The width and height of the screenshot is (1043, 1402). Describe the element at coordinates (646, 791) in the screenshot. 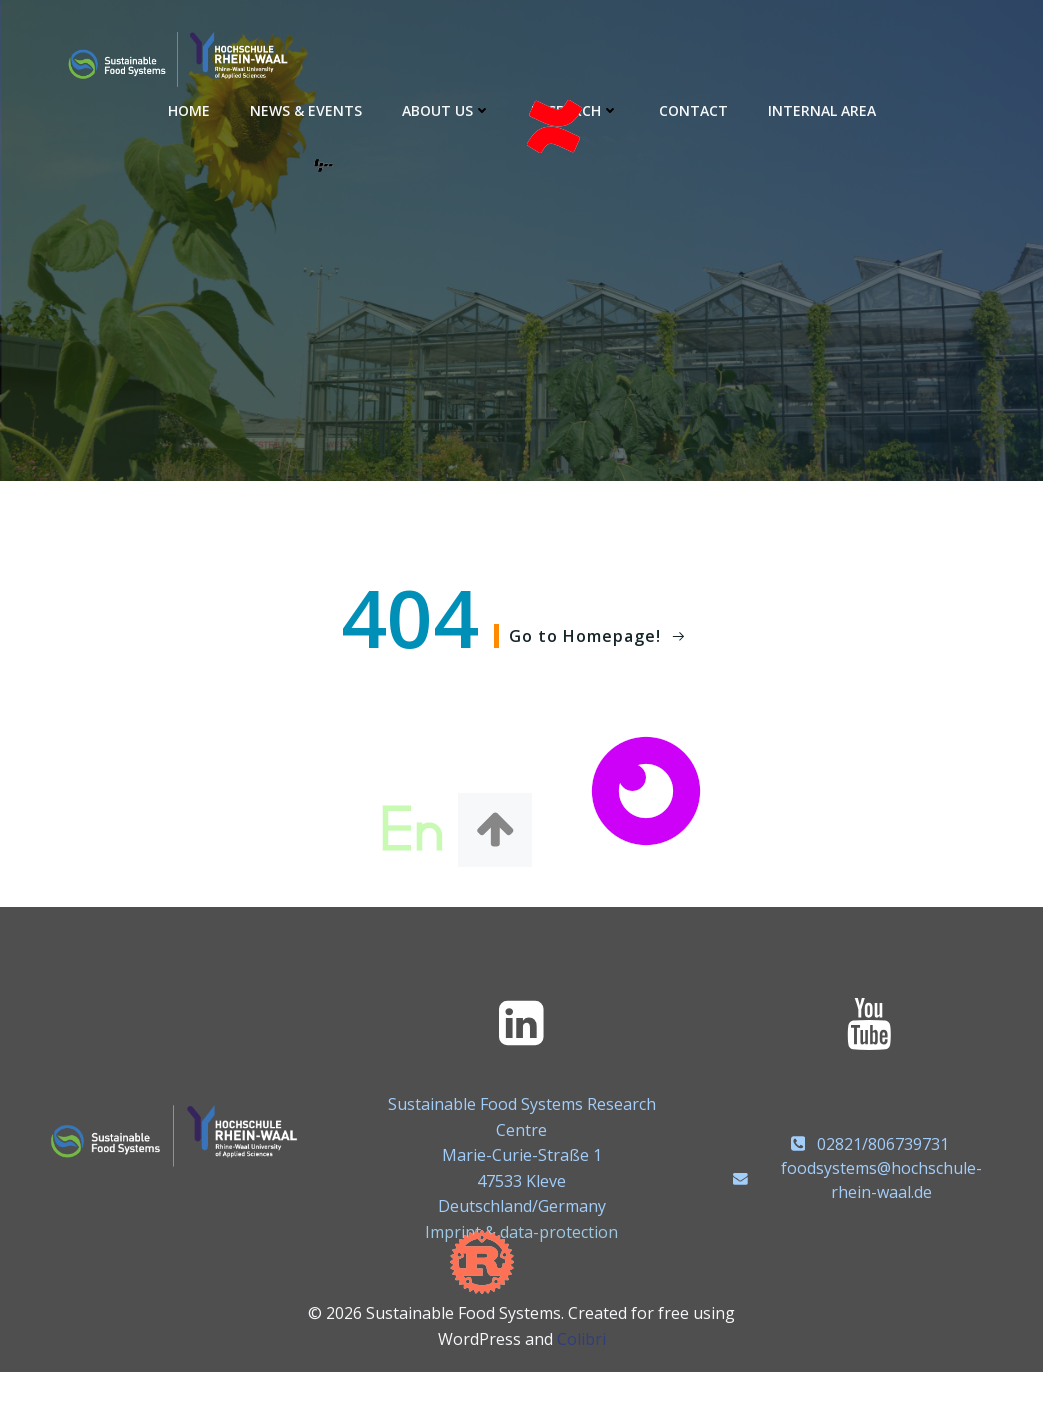

I see `view or preview content` at that location.